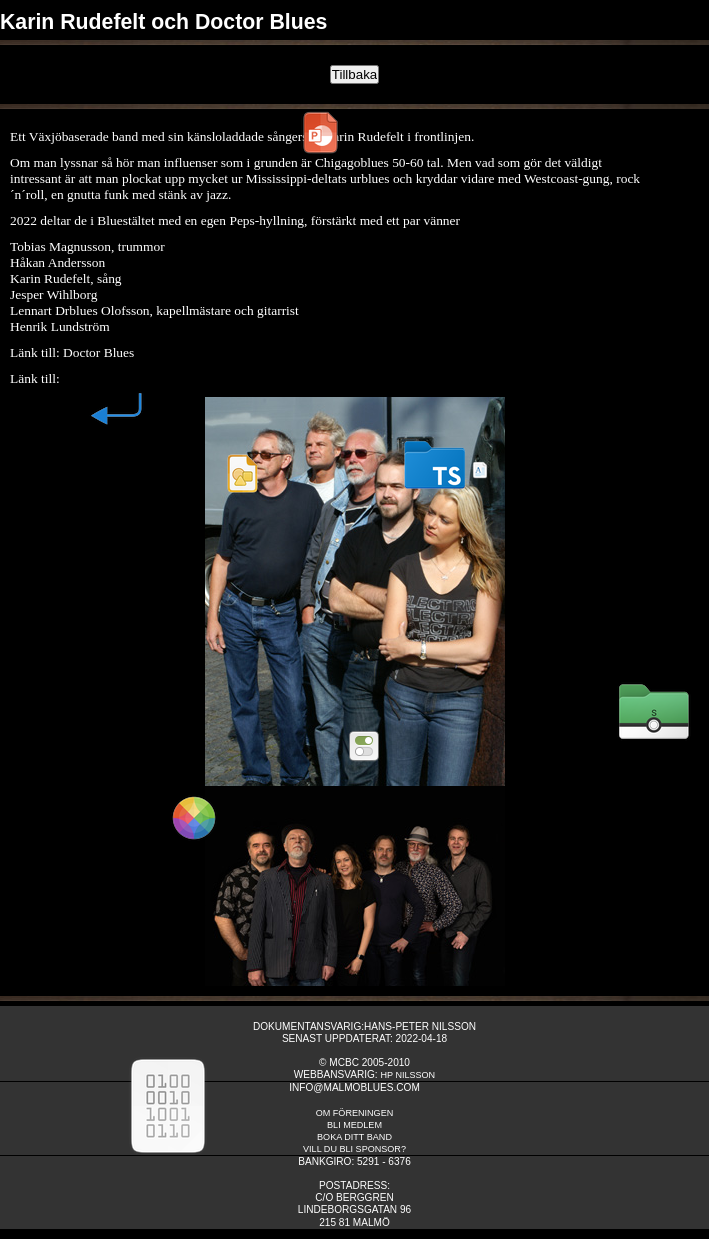  Describe the element at coordinates (364, 746) in the screenshot. I see `open gnome tweaks to customize system settings` at that location.